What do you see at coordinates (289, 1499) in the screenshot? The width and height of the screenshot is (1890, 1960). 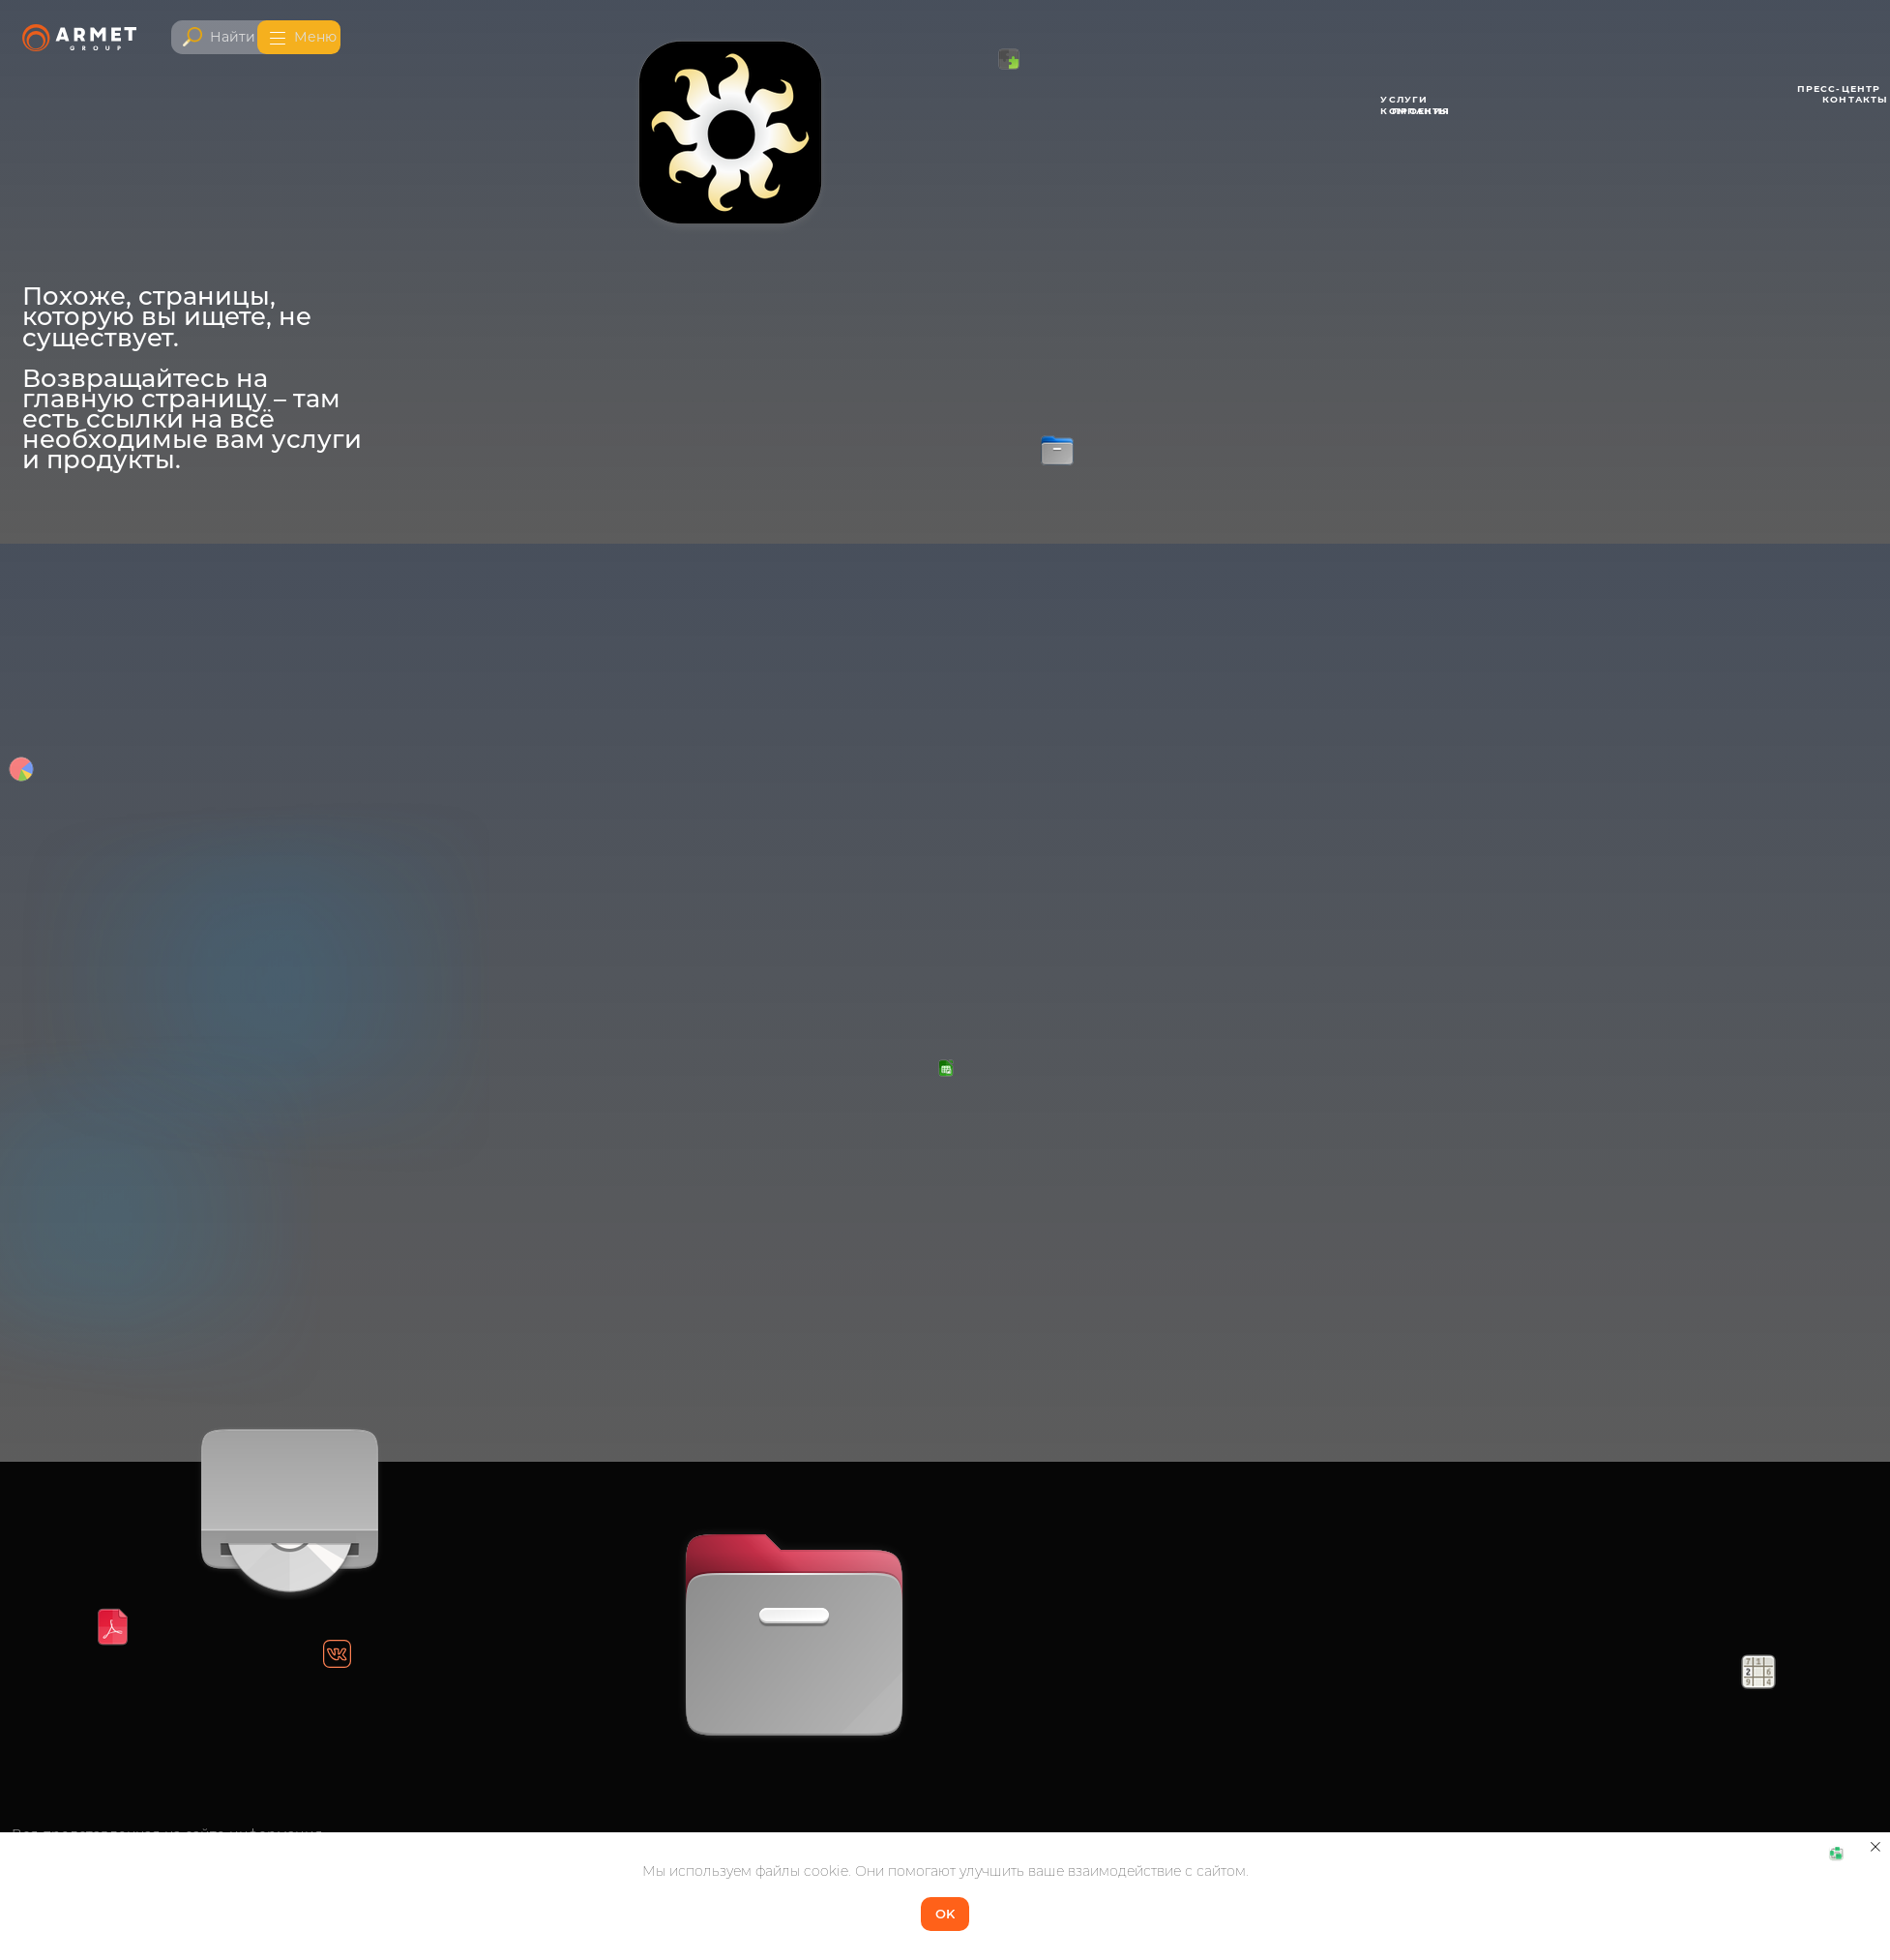 I see `access optical drive or CD/DVD reader` at bounding box center [289, 1499].